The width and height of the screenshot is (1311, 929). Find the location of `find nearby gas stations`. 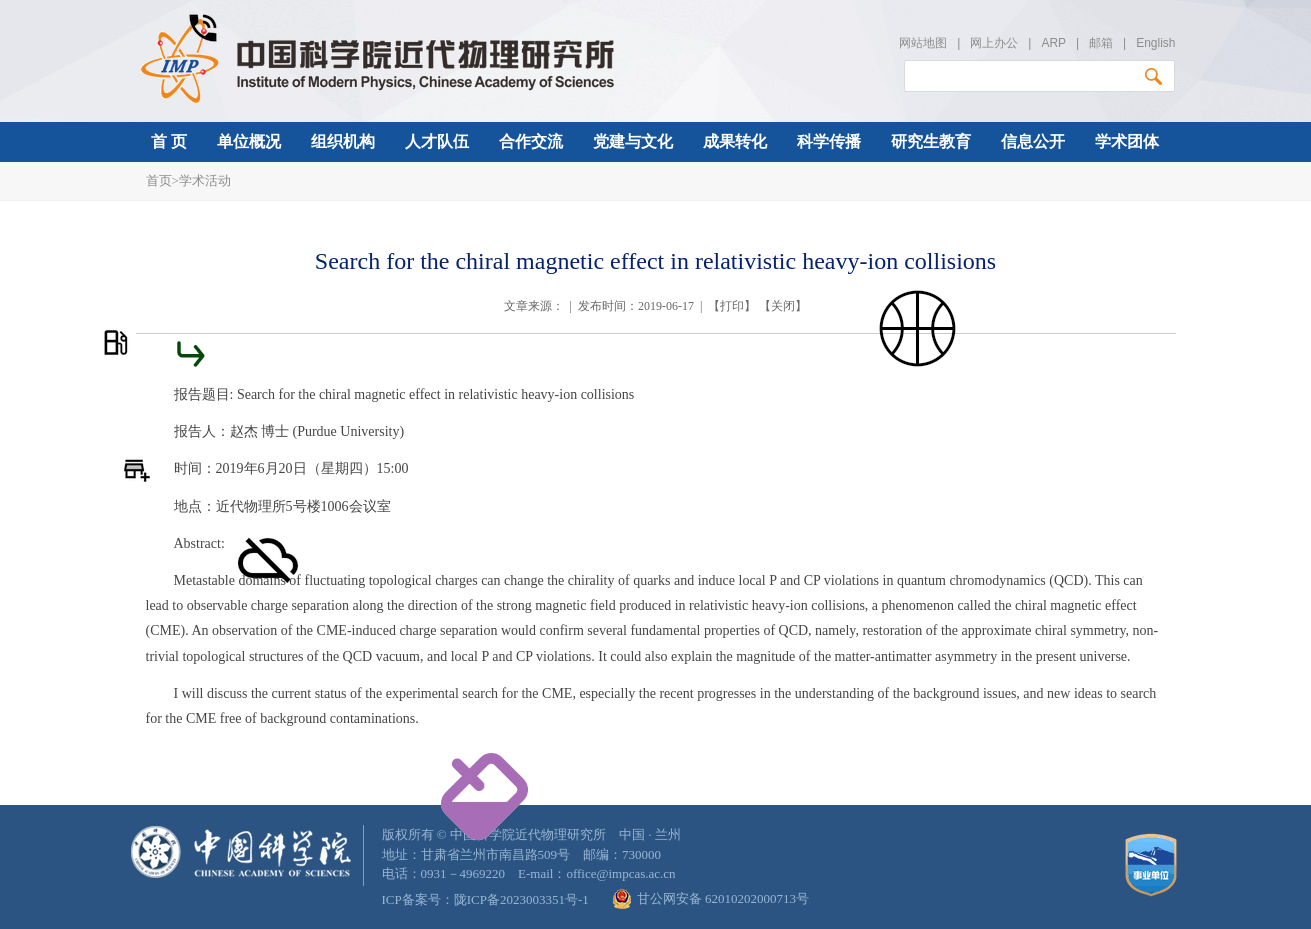

find nearby gas stations is located at coordinates (115, 342).